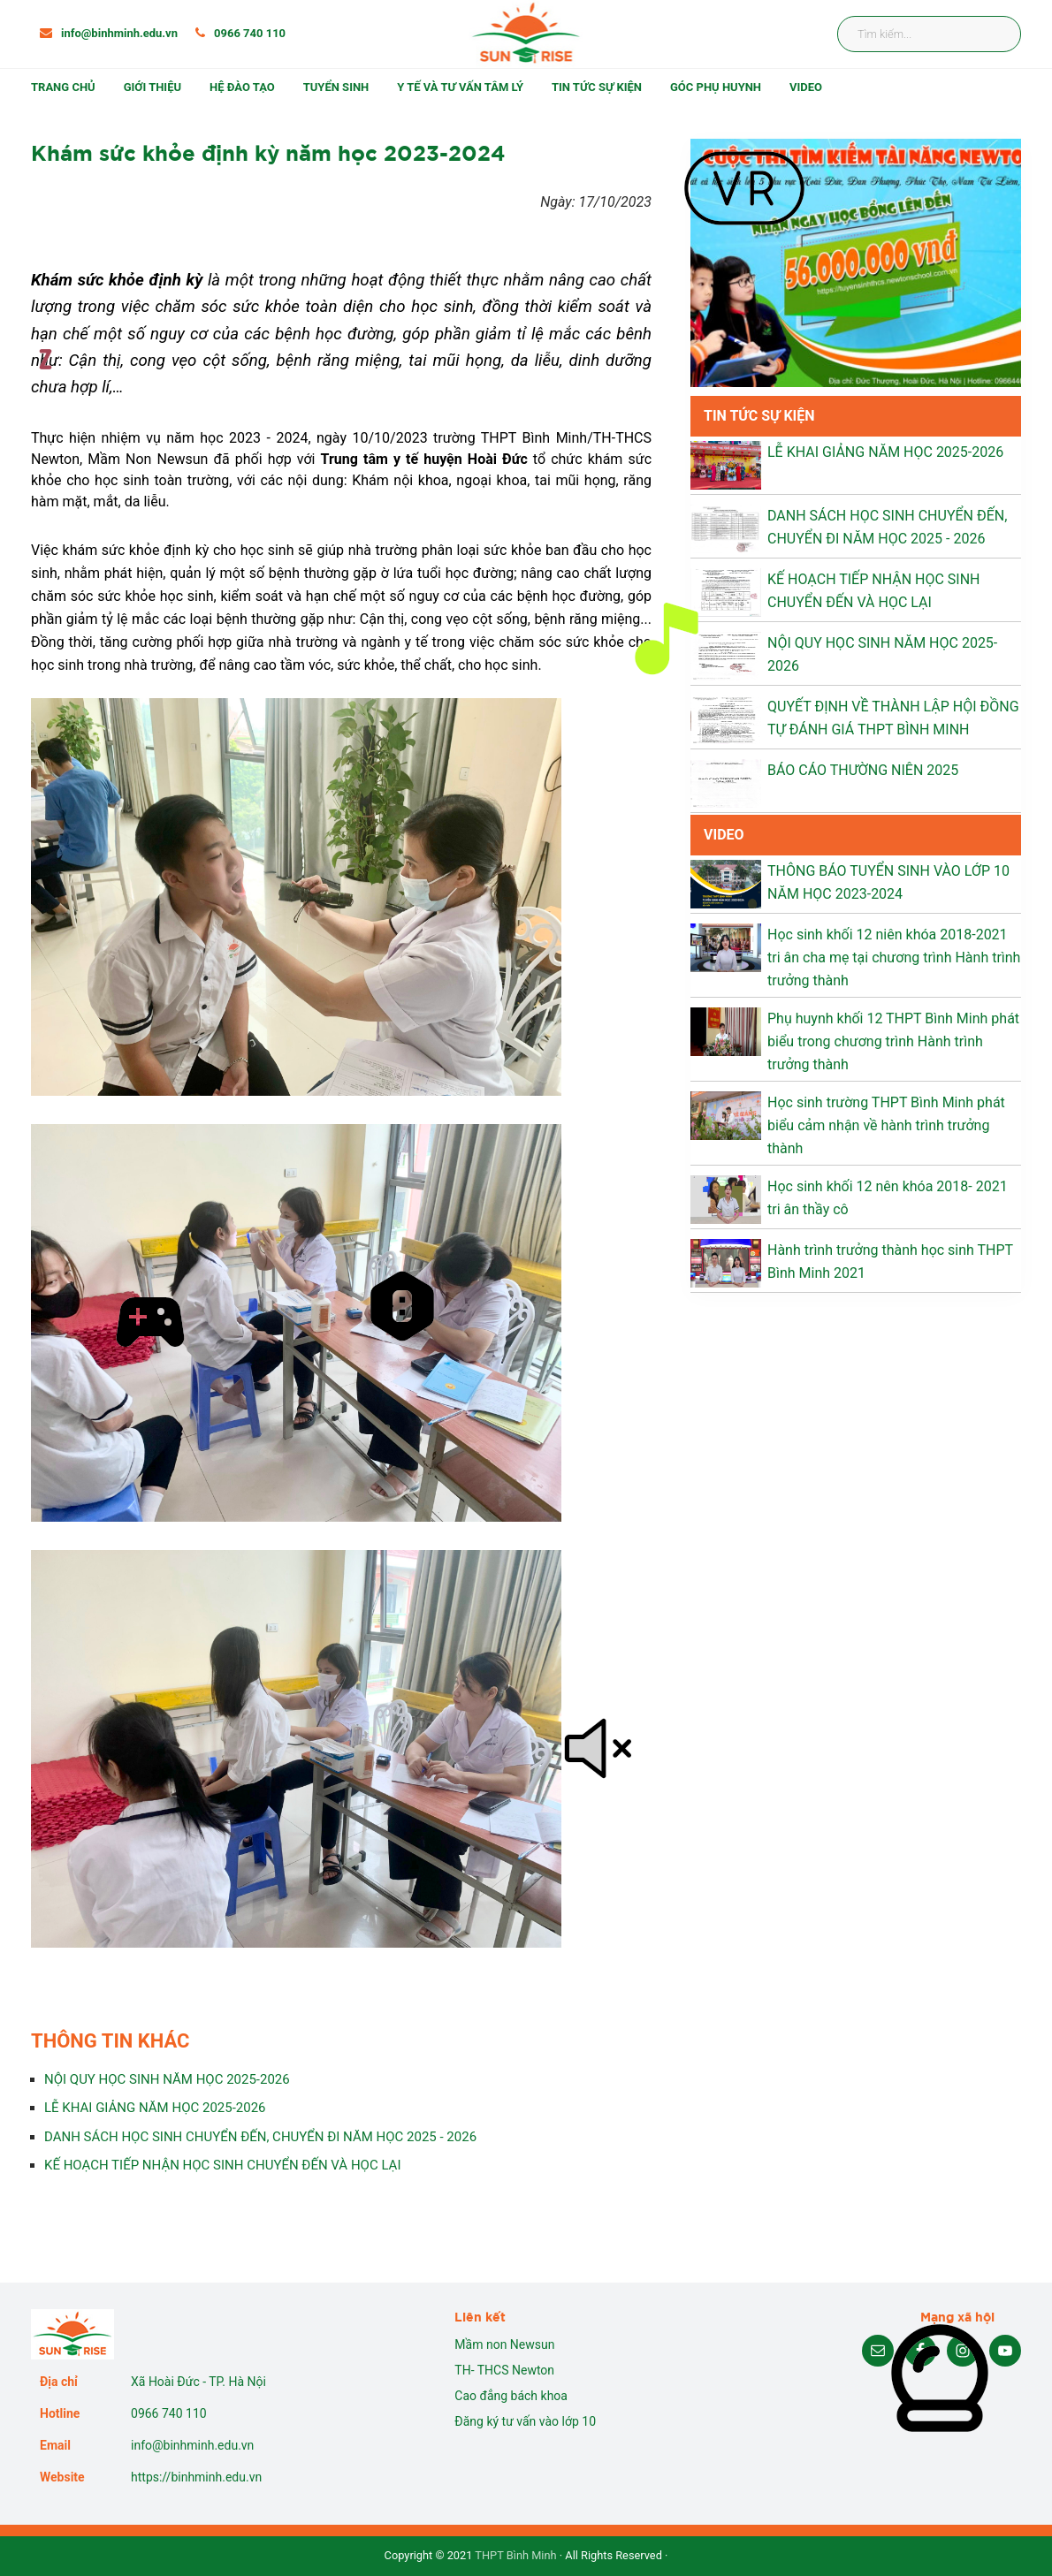 Image resolution: width=1052 pixels, height=2576 pixels. Describe the element at coordinates (940, 2378) in the screenshot. I see `access fortune or prediction features` at that location.